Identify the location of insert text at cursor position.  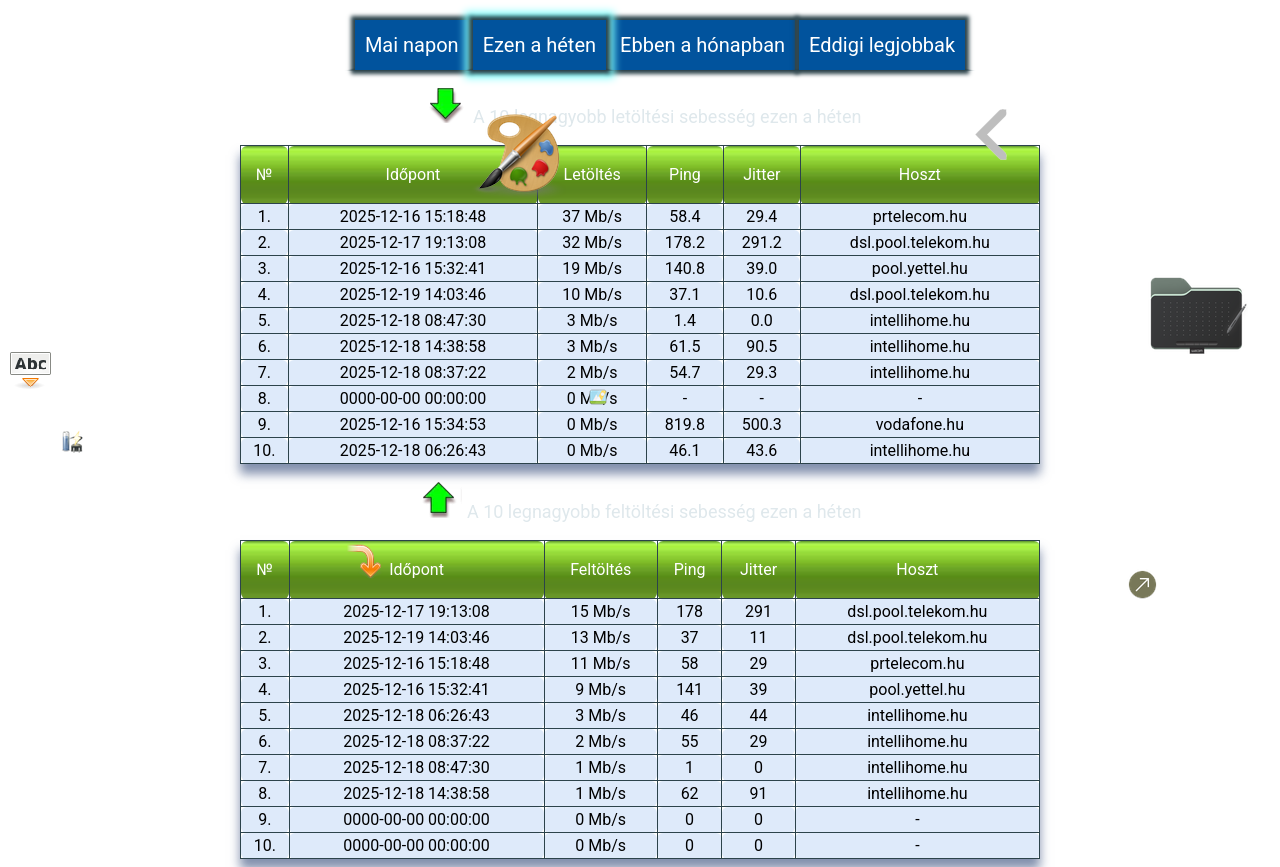
(30, 368).